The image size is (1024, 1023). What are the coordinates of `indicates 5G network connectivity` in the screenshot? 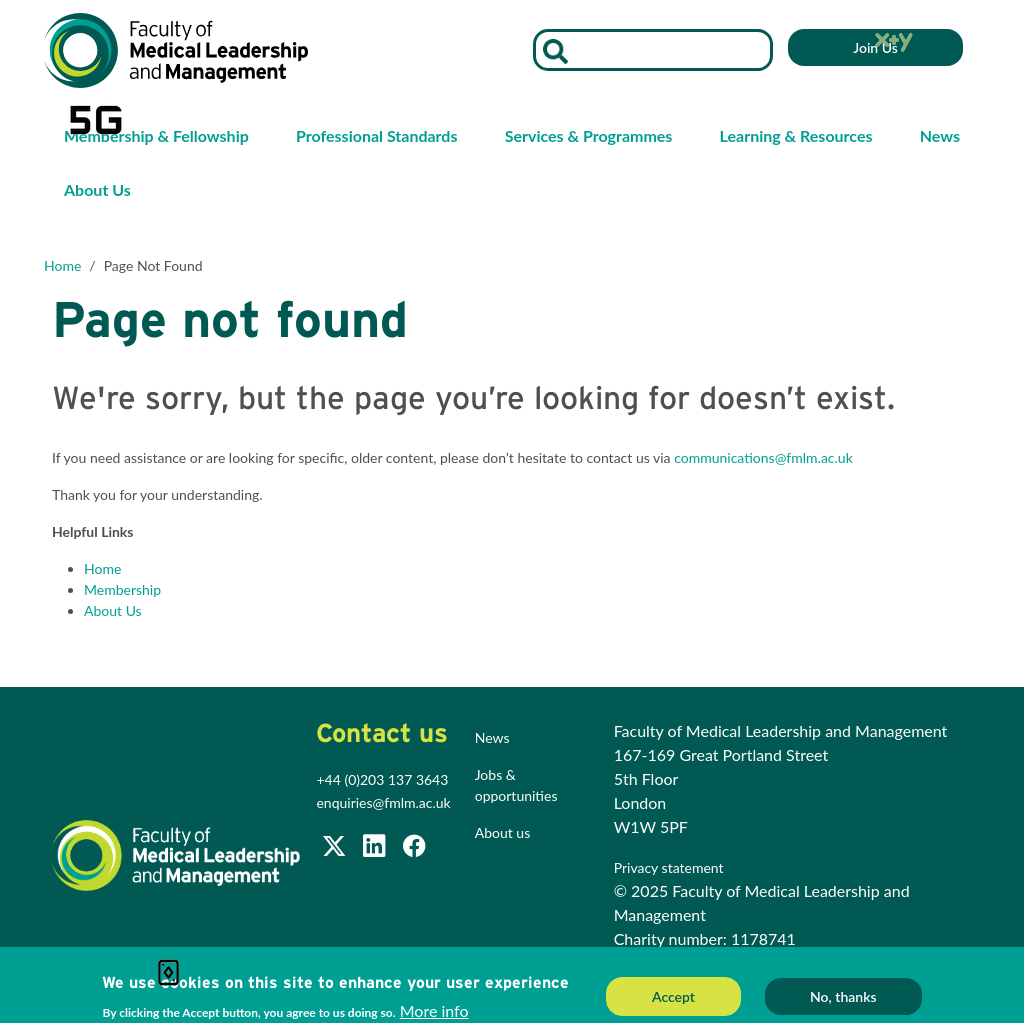 It's located at (96, 120).